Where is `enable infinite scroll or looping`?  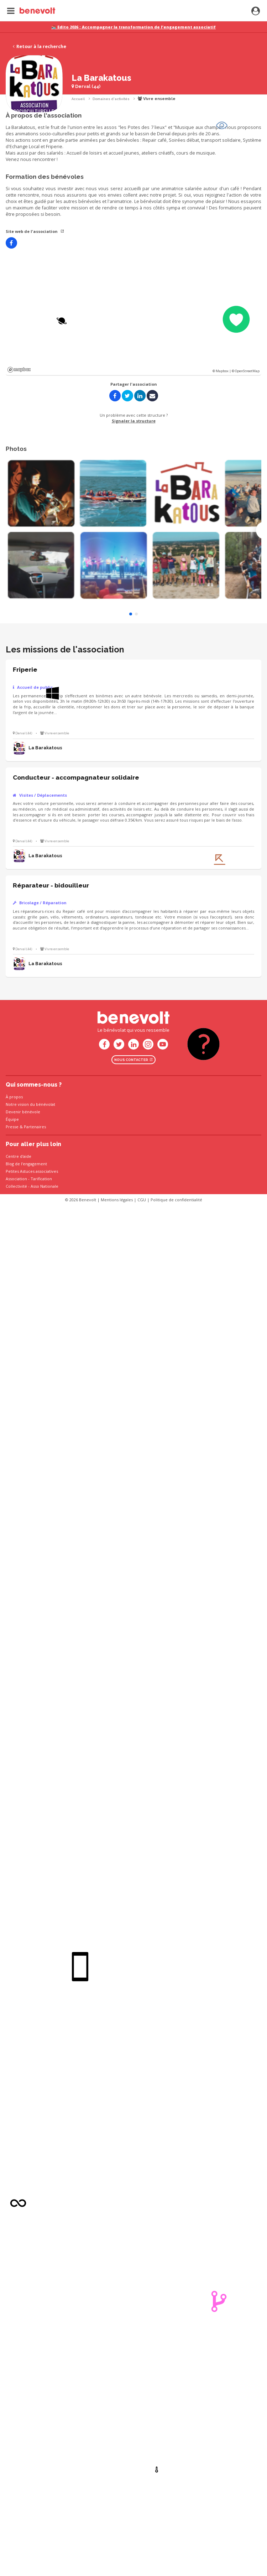
enable infinite scroll or looping is located at coordinates (18, 2203).